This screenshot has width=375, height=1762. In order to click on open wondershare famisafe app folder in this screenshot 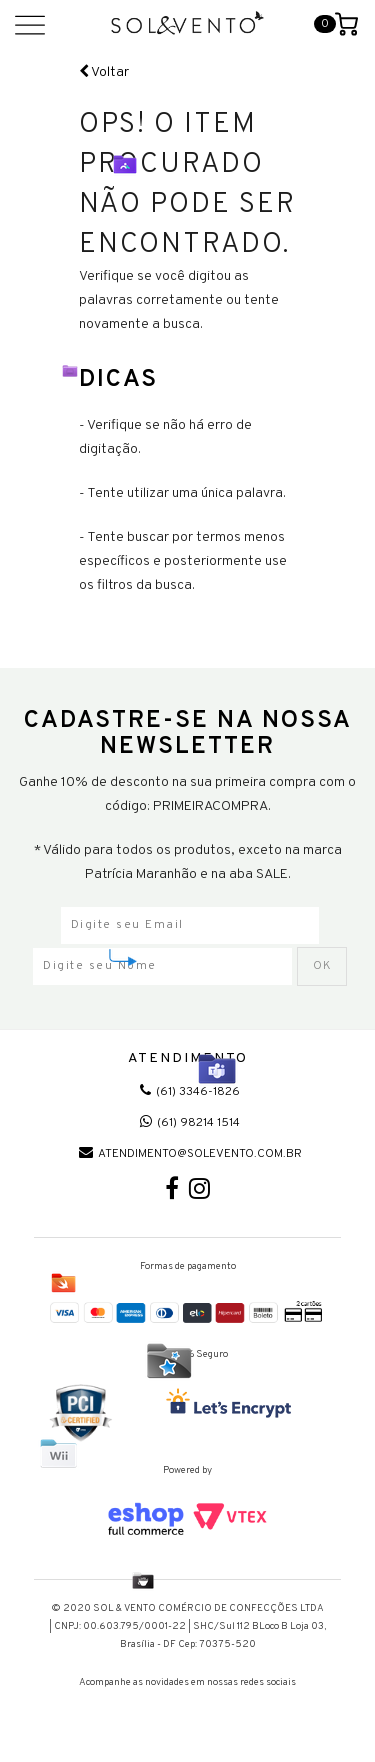, I will do `click(125, 165)`.